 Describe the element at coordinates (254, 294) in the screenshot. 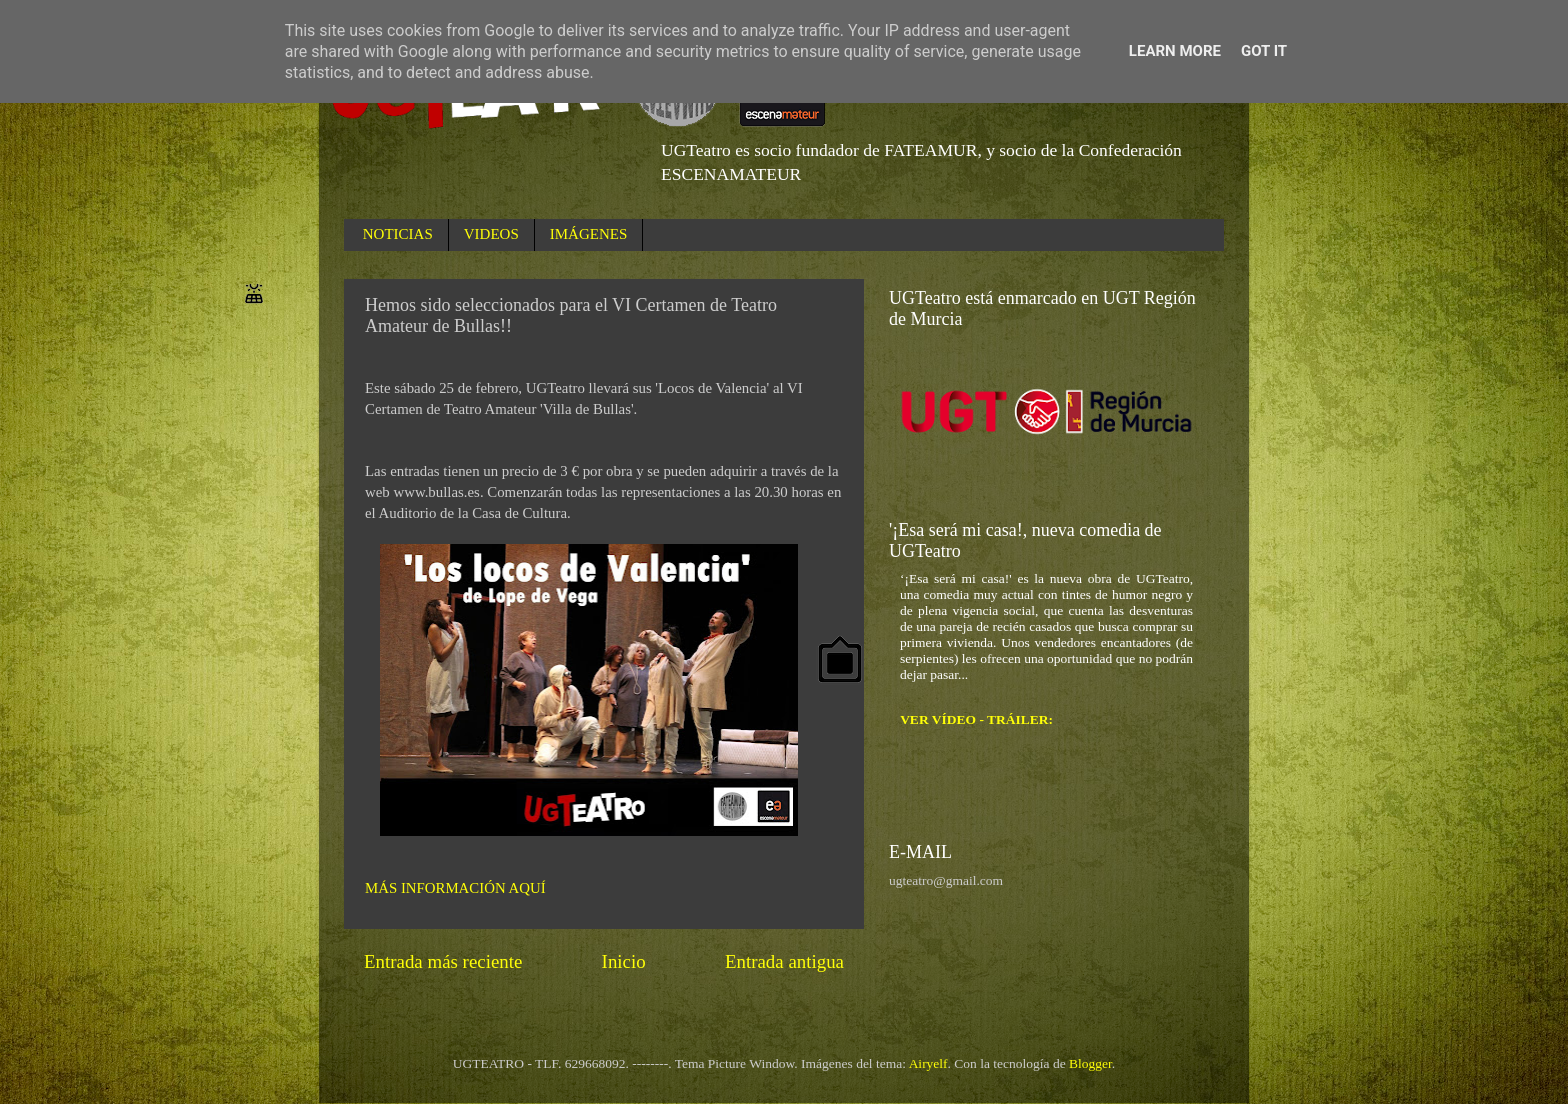

I see `access solar energy settings` at that location.